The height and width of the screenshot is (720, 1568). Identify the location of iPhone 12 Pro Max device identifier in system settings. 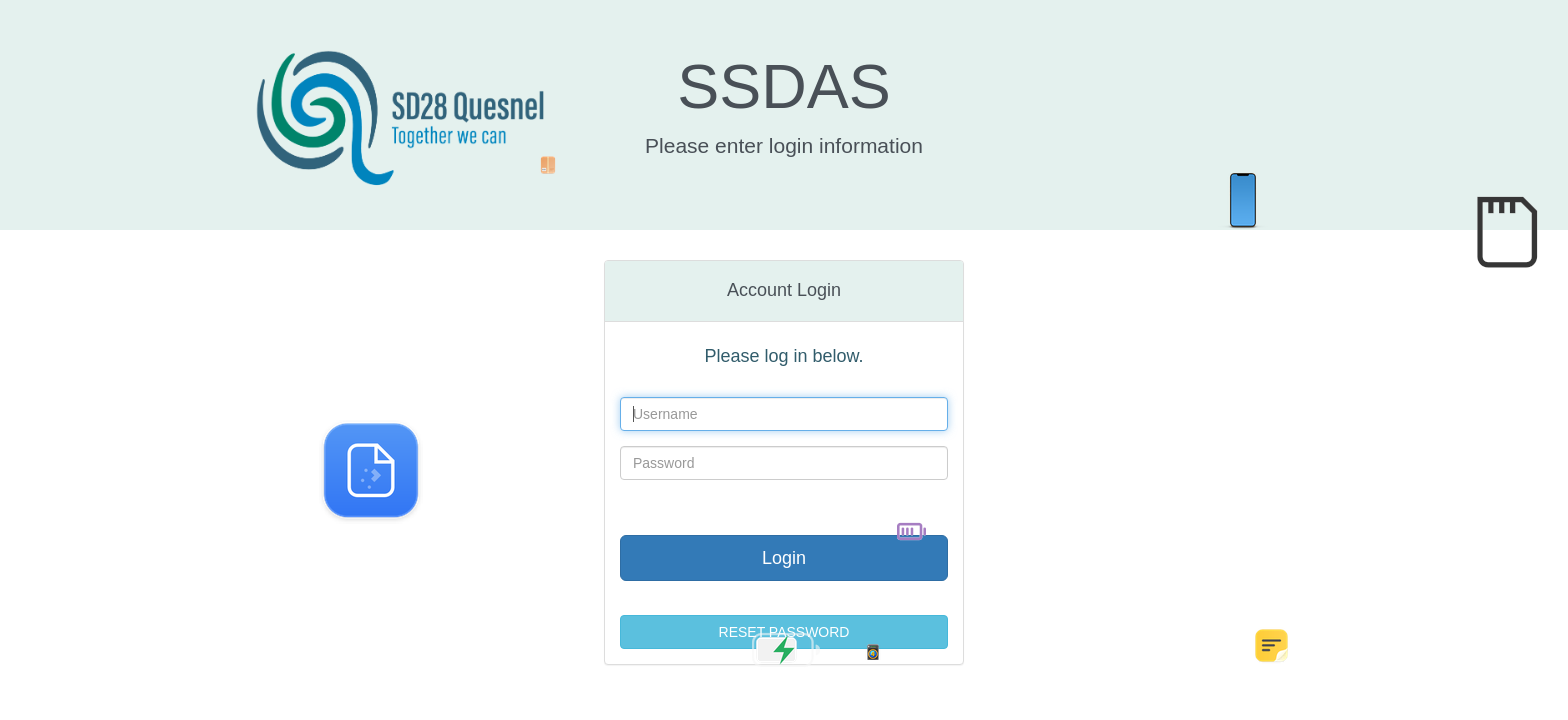
(1243, 201).